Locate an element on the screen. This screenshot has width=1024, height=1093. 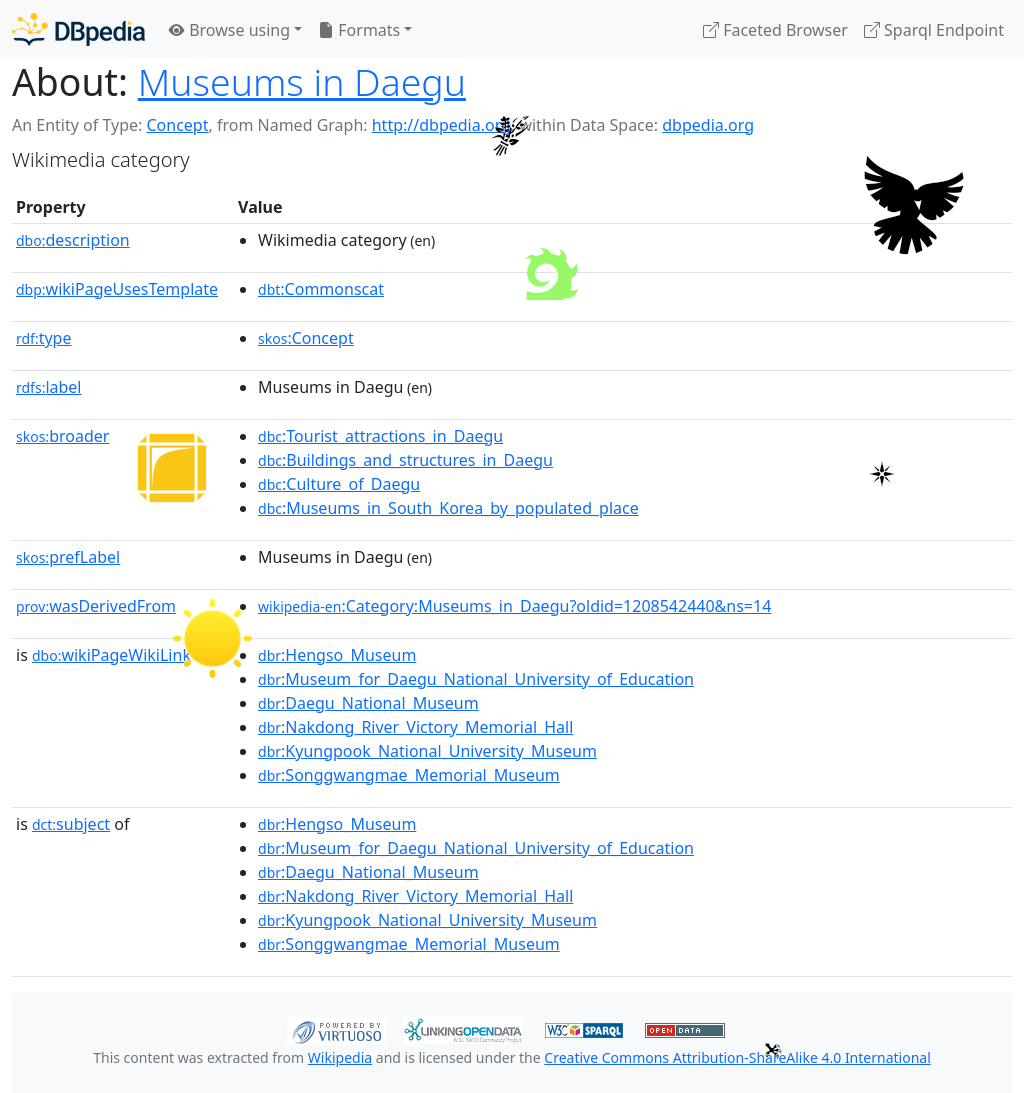
view collected herbs or botanical items is located at coordinates (510, 136).